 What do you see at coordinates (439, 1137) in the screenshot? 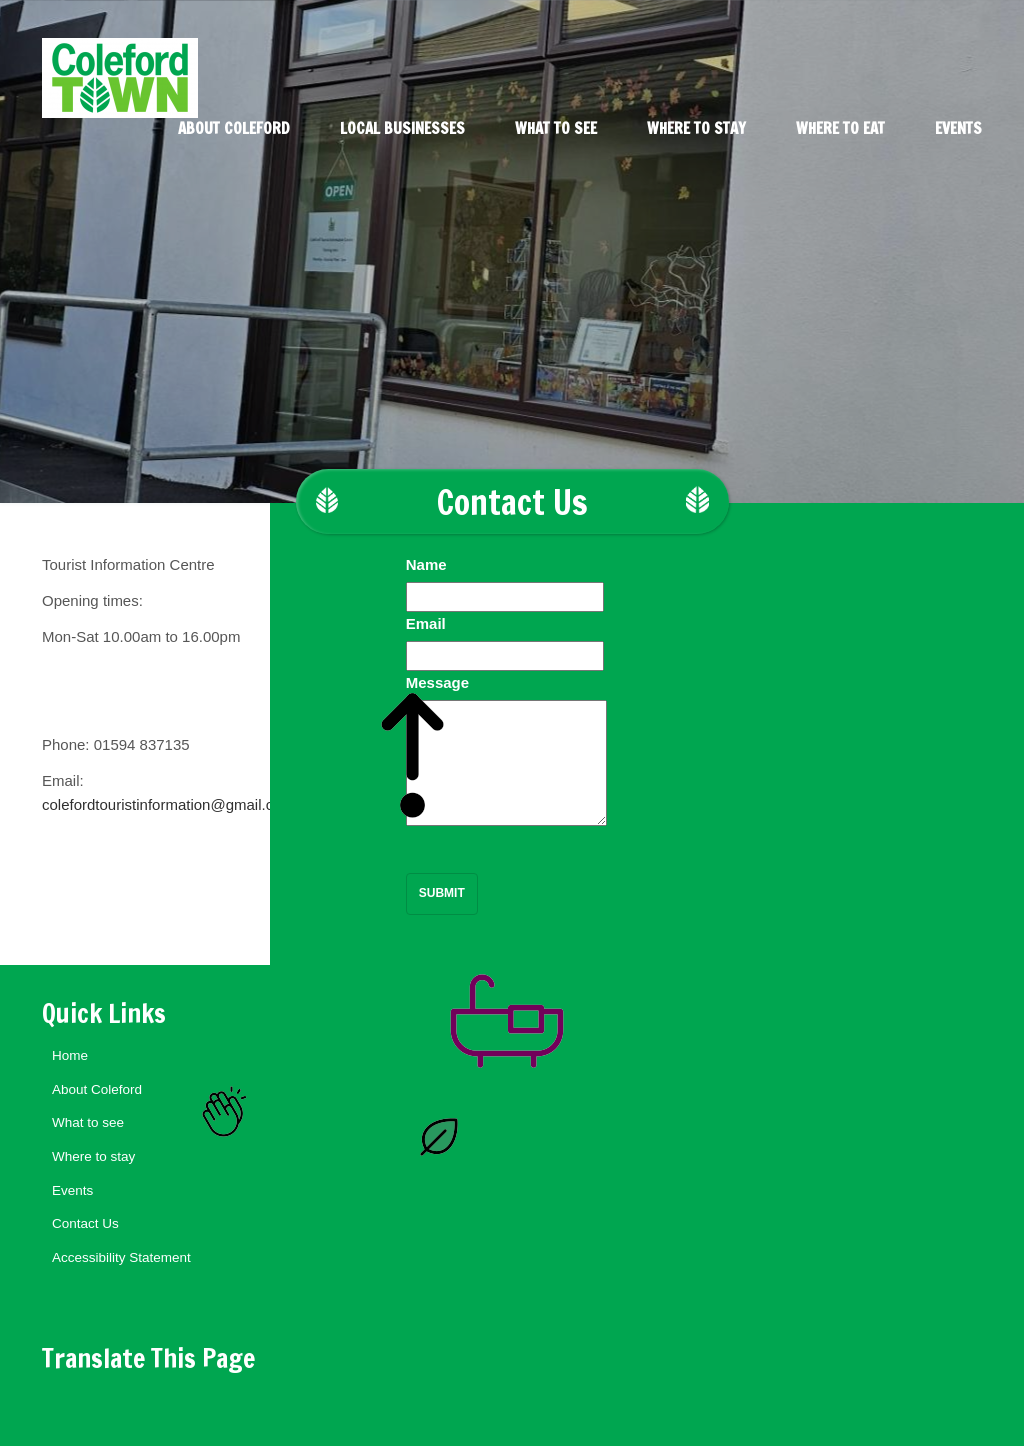
I see `eco-friendly or sustainable option` at bounding box center [439, 1137].